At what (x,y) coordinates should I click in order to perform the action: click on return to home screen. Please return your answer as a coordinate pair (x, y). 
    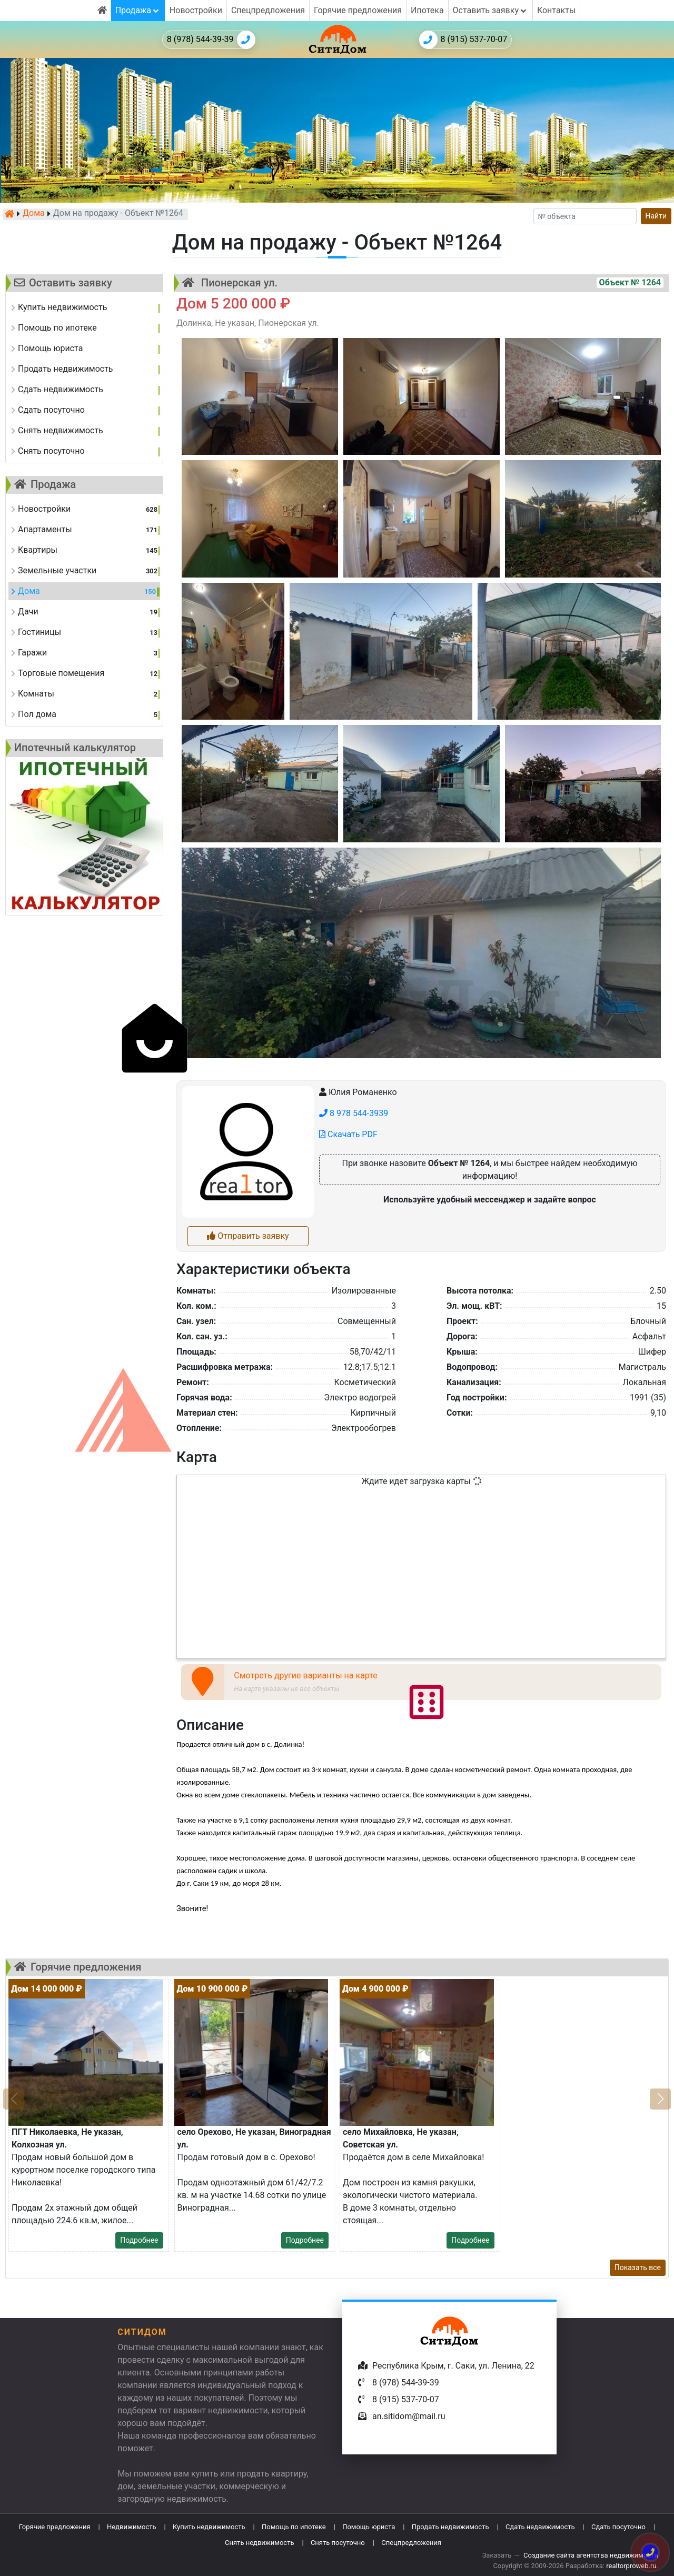
    Looking at the image, I should click on (154, 1040).